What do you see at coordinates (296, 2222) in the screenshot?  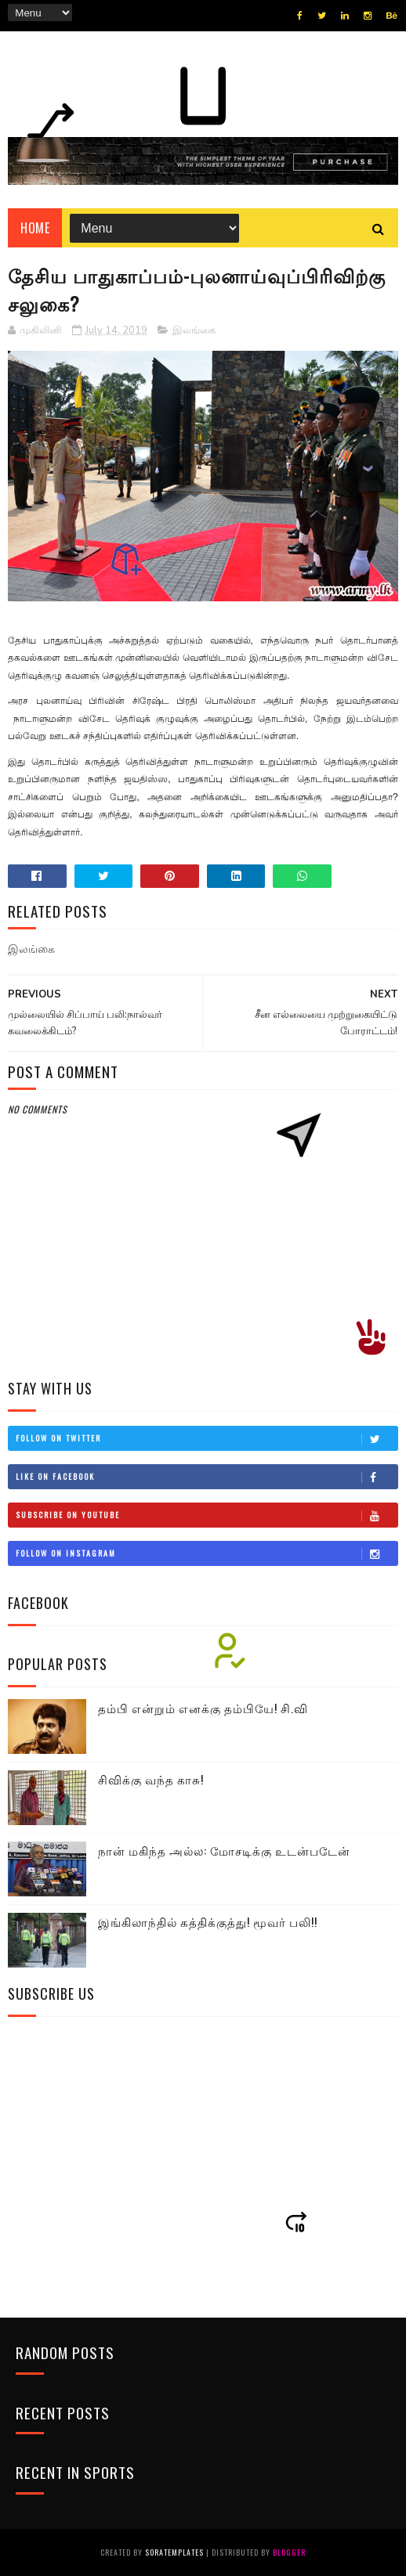 I see `skip forward 10 seconds` at bounding box center [296, 2222].